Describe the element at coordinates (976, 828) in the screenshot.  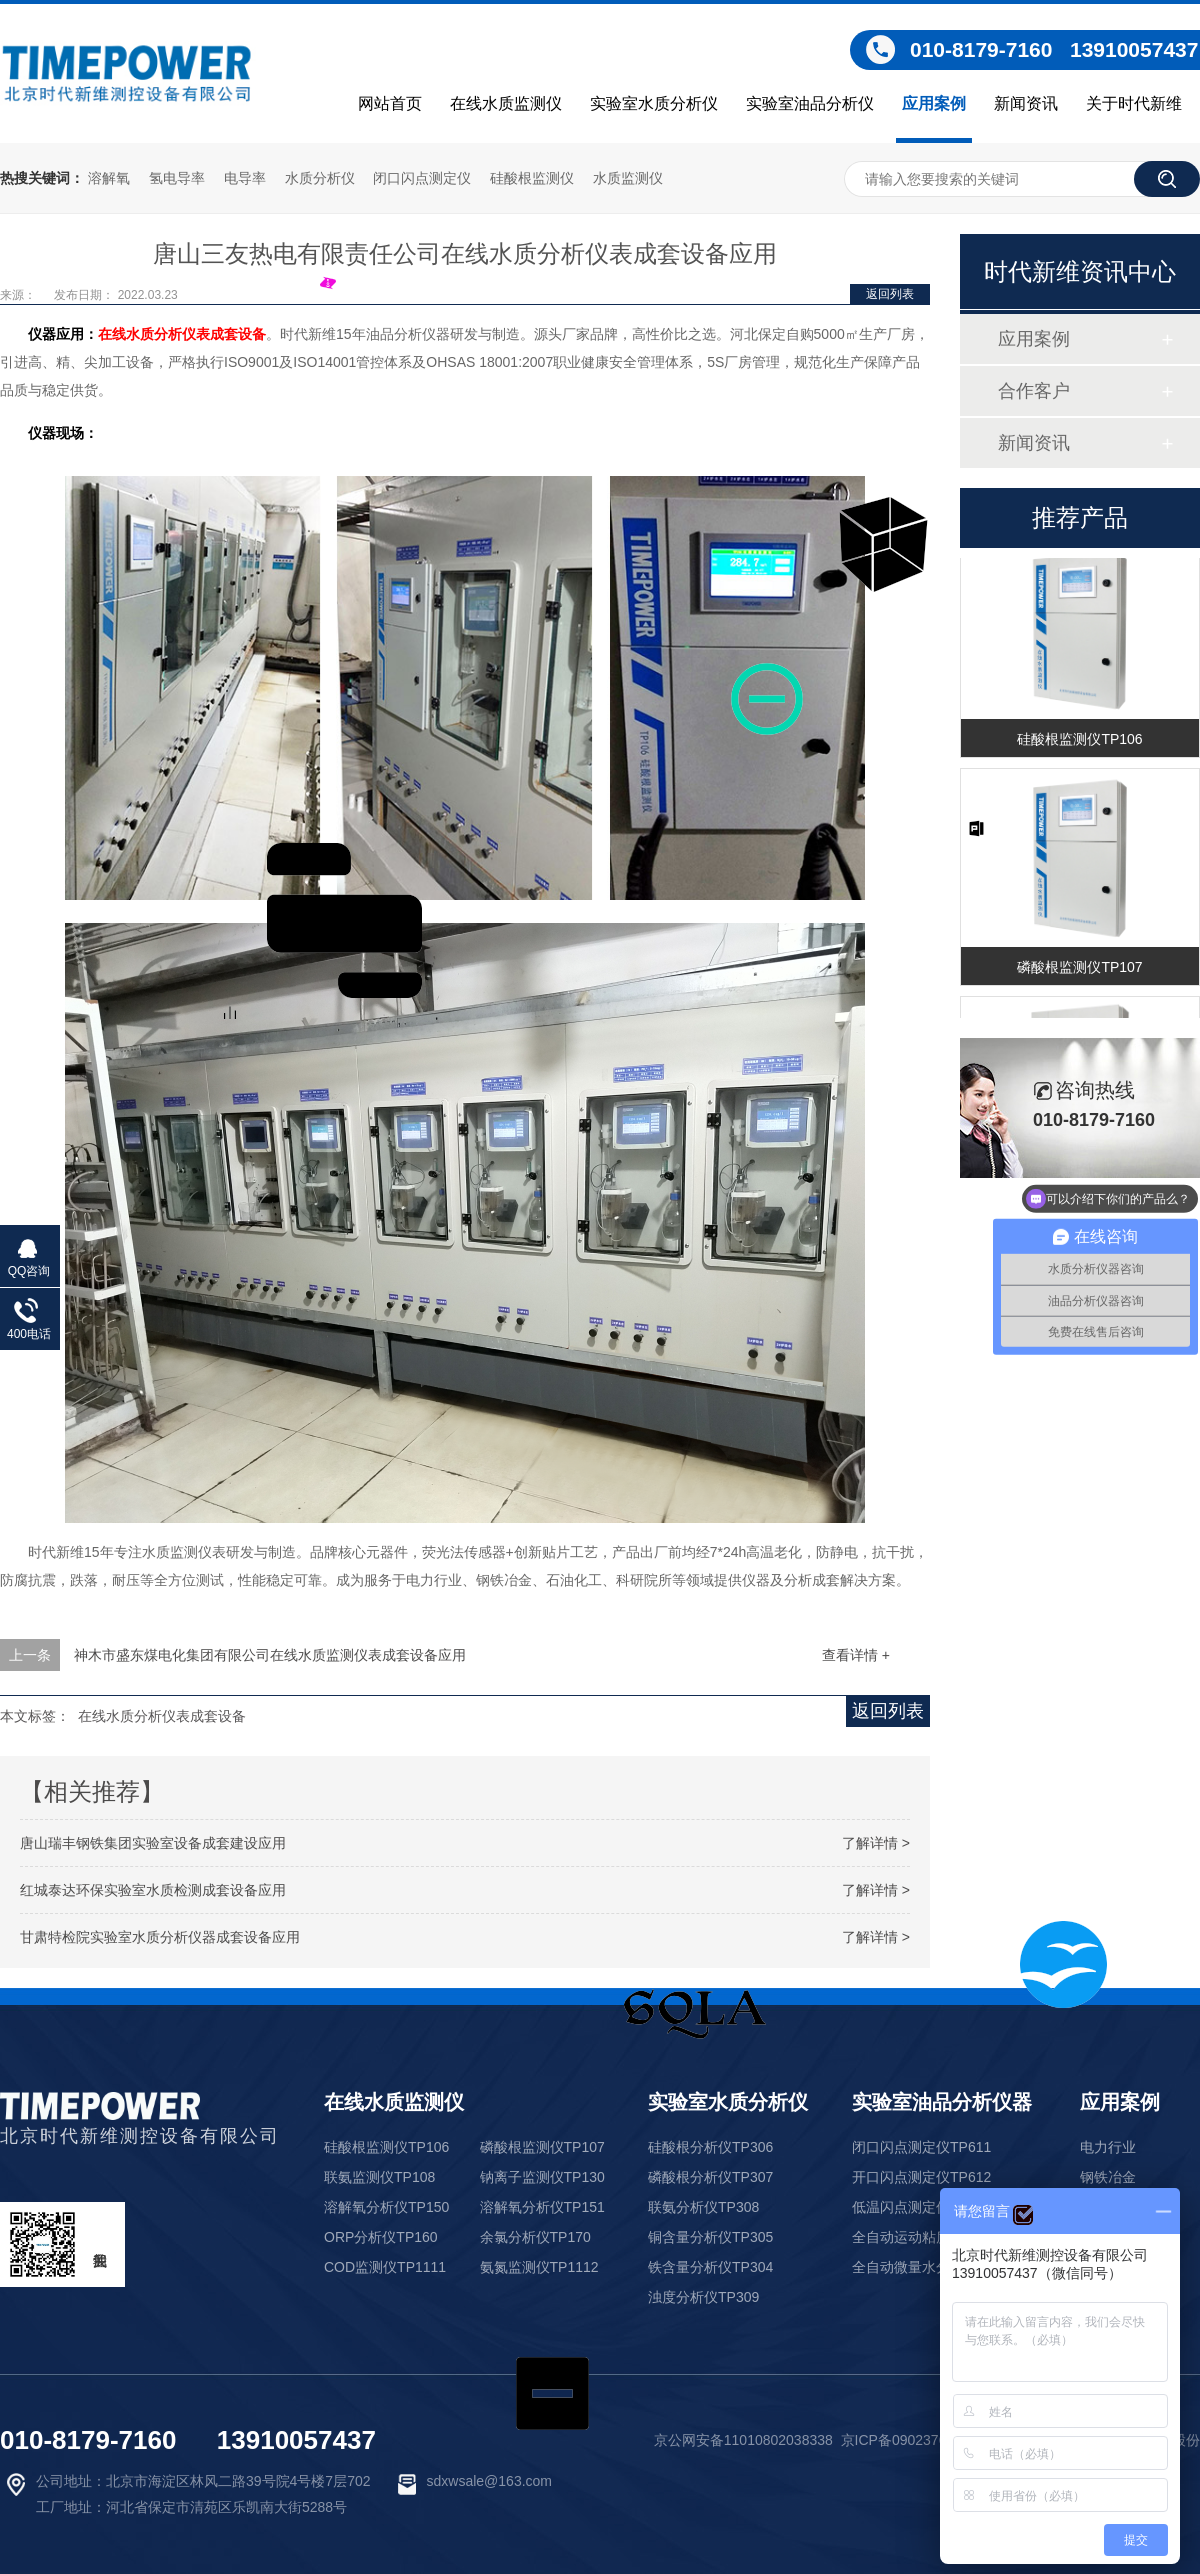
I see `open a PowerPoint presentation file` at that location.